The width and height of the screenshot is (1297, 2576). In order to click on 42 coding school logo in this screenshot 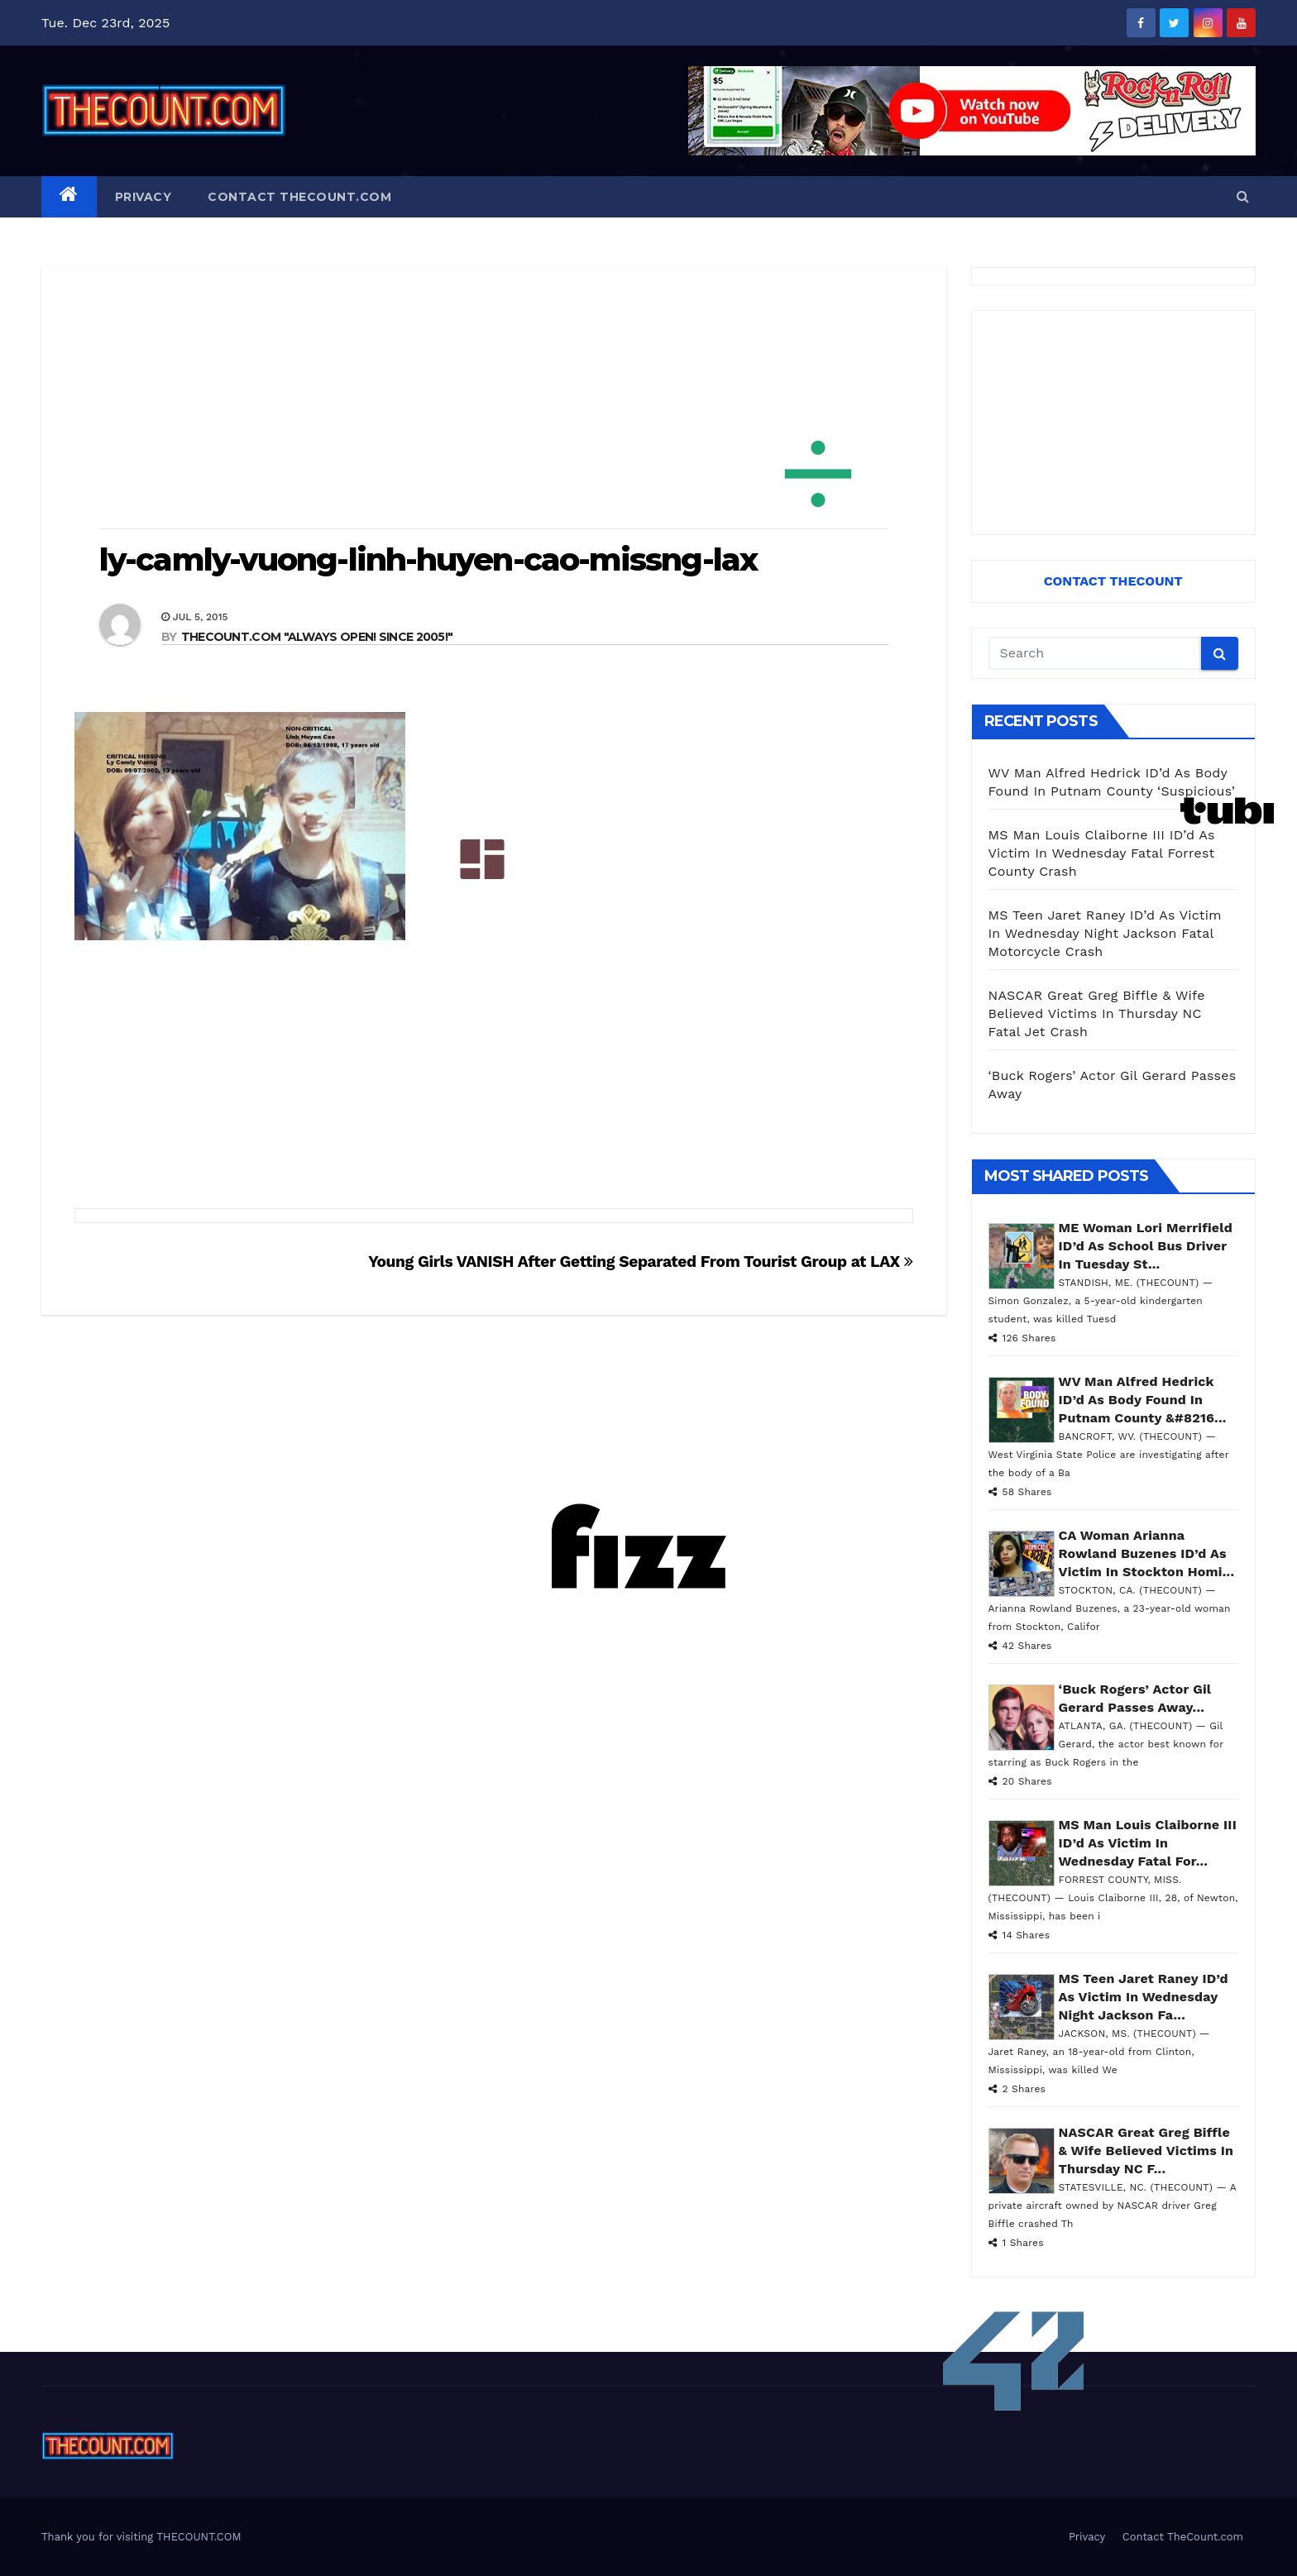, I will do `click(1013, 2361)`.